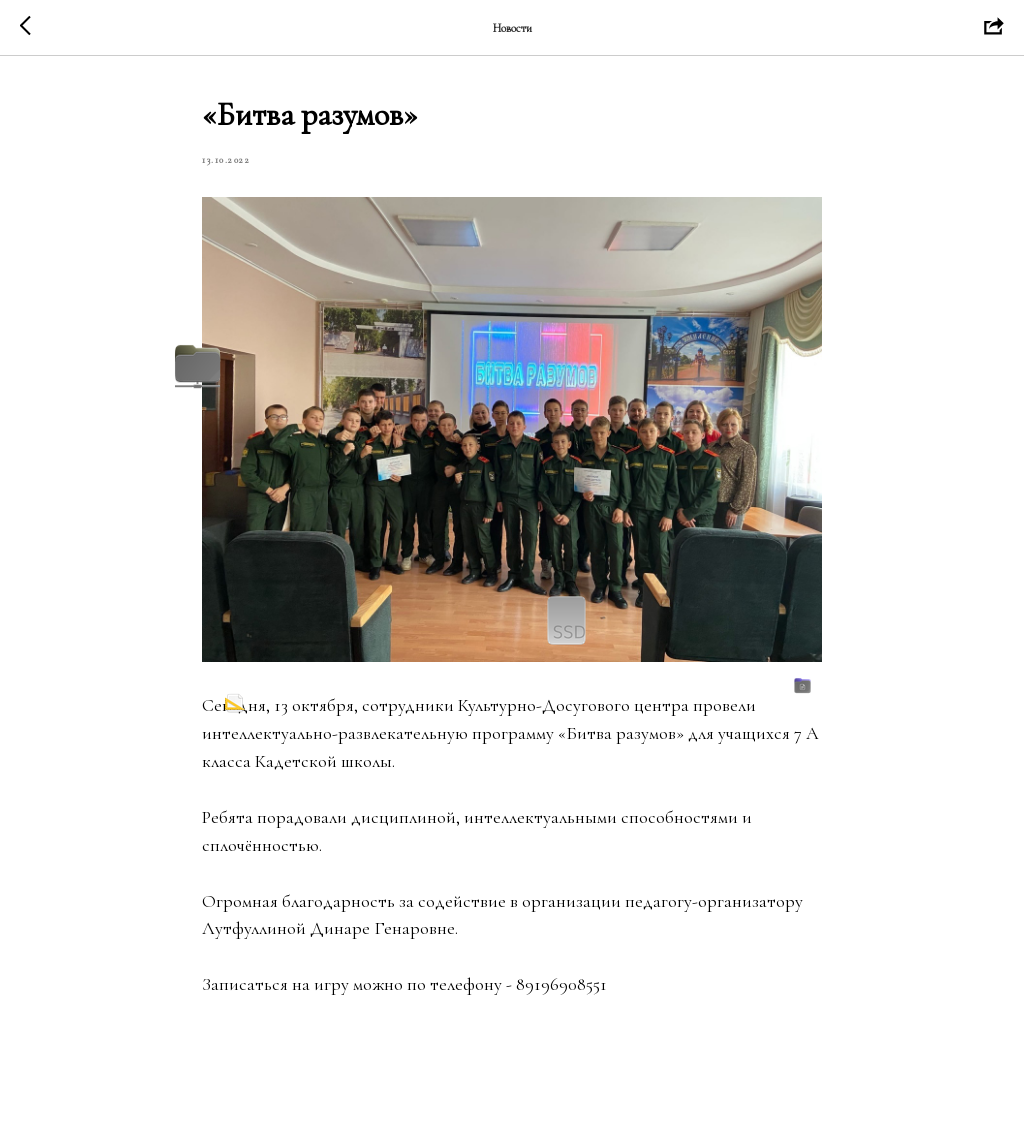 The width and height of the screenshot is (1024, 1122). What do you see at coordinates (566, 620) in the screenshot?
I see `indicates a solid state drive (SSD) storage device` at bounding box center [566, 620].